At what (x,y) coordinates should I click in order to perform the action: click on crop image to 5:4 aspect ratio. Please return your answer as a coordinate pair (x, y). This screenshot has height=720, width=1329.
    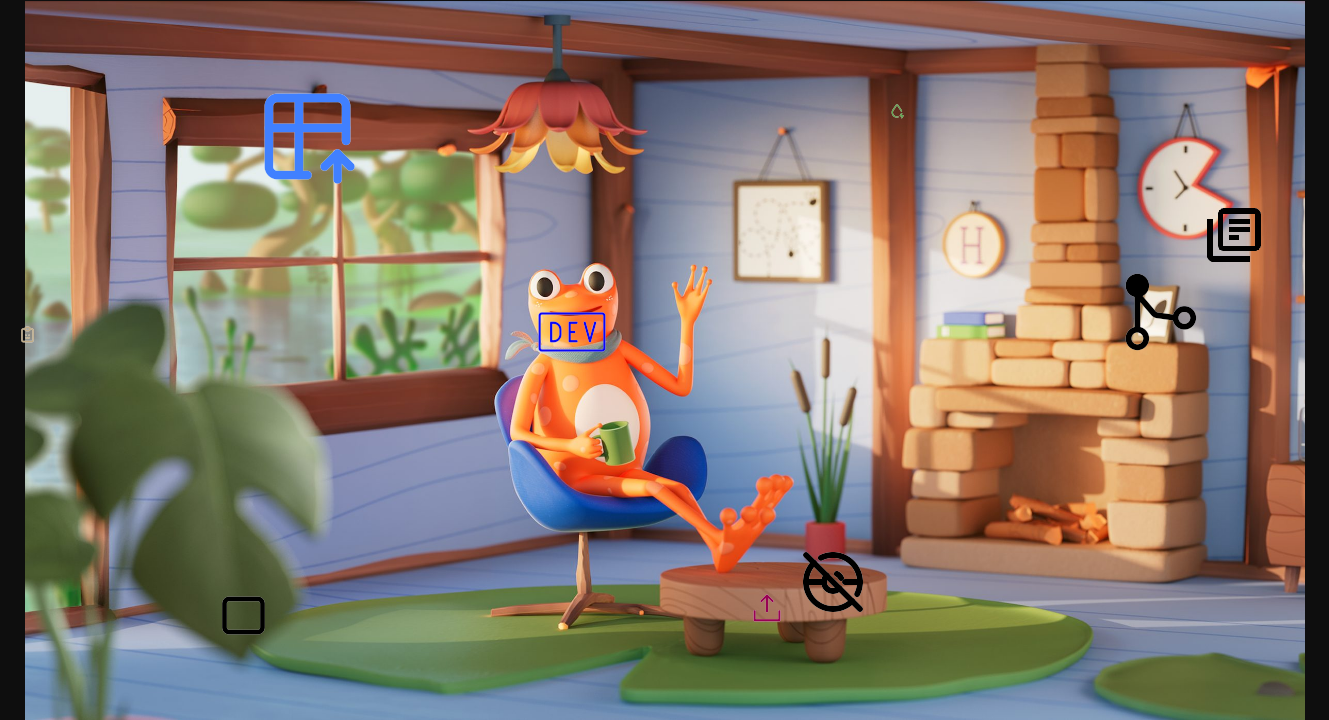
    Looking at the image, I should click on (243, 615).